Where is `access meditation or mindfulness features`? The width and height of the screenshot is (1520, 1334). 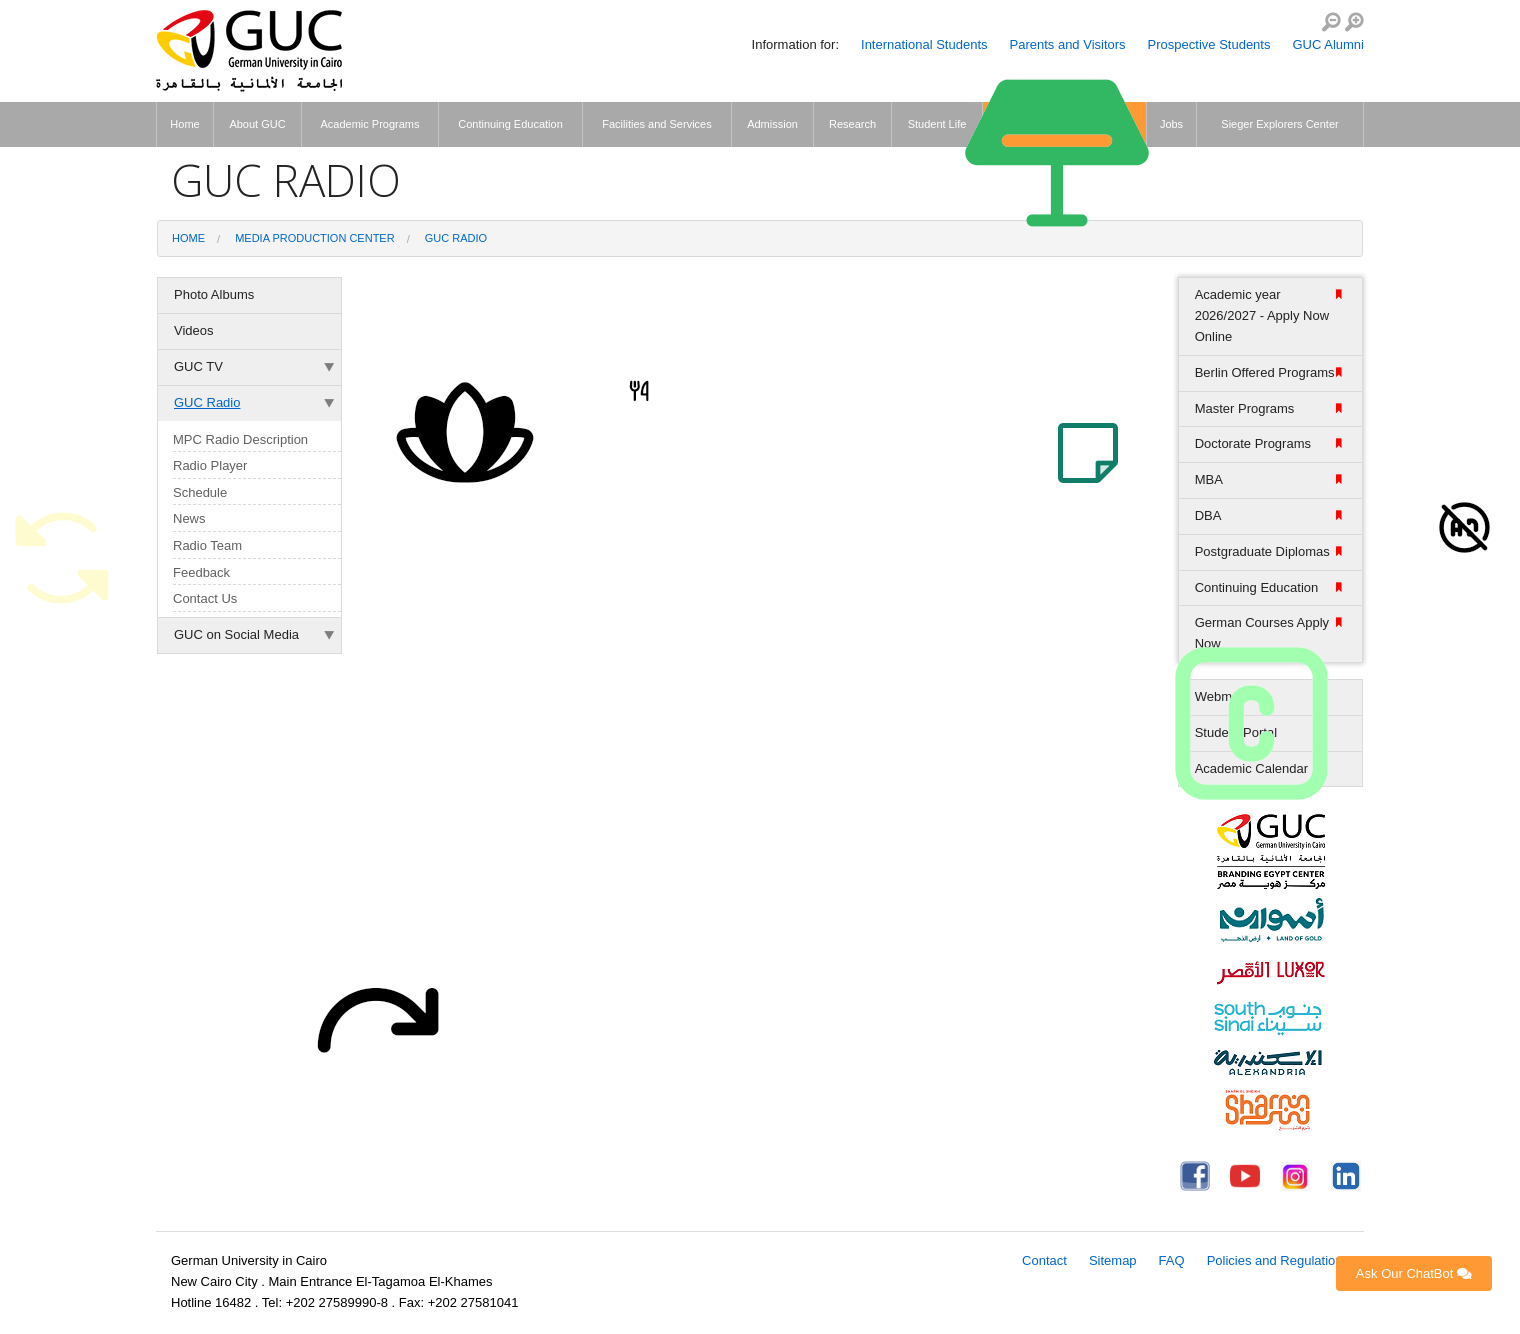 access meditation or mindfulness features is located at coordinates (465, 437).